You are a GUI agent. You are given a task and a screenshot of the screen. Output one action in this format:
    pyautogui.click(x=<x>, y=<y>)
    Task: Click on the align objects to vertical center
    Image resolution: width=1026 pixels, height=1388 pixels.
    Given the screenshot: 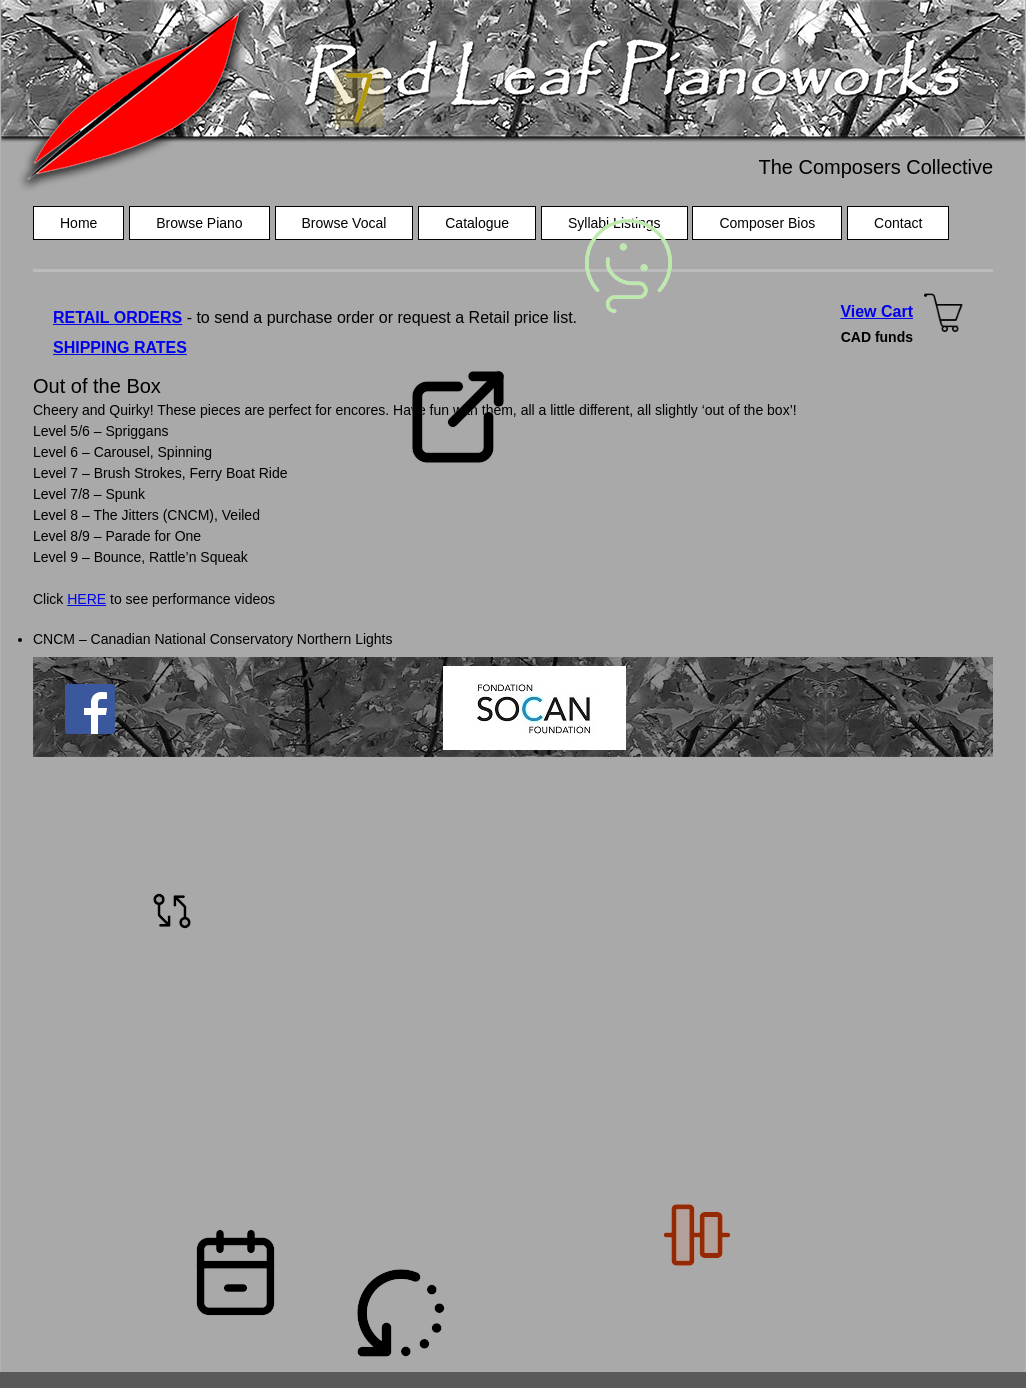 What is the action you would take?
    pyautogui.click(x=697, y=1235)
    